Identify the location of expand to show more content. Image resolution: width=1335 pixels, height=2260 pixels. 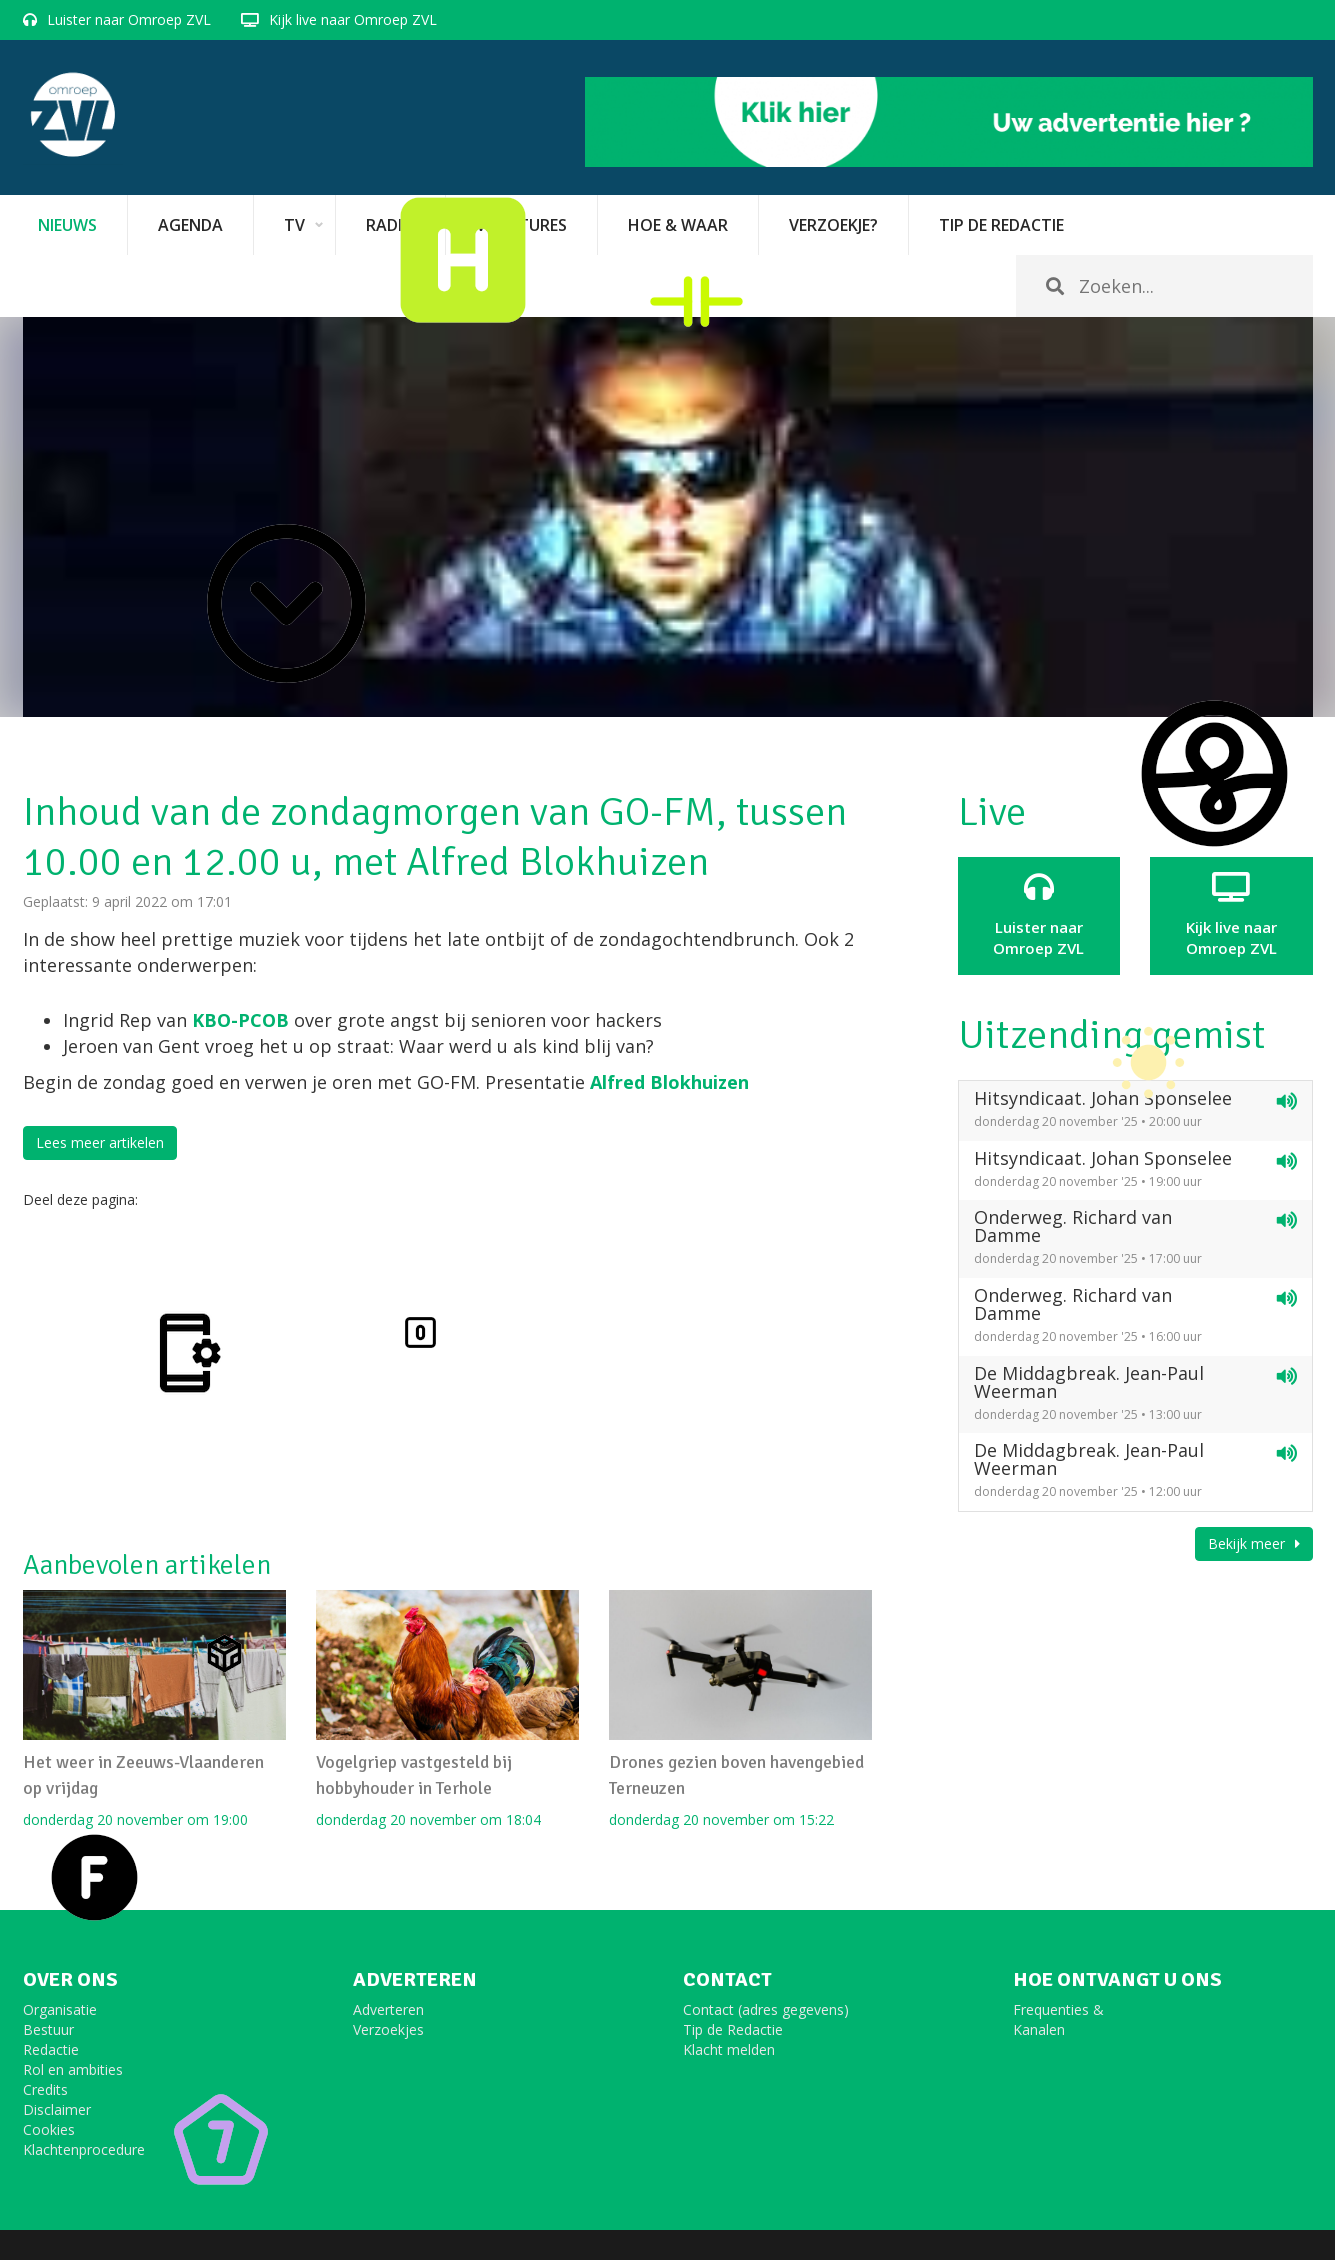
(286, 603).